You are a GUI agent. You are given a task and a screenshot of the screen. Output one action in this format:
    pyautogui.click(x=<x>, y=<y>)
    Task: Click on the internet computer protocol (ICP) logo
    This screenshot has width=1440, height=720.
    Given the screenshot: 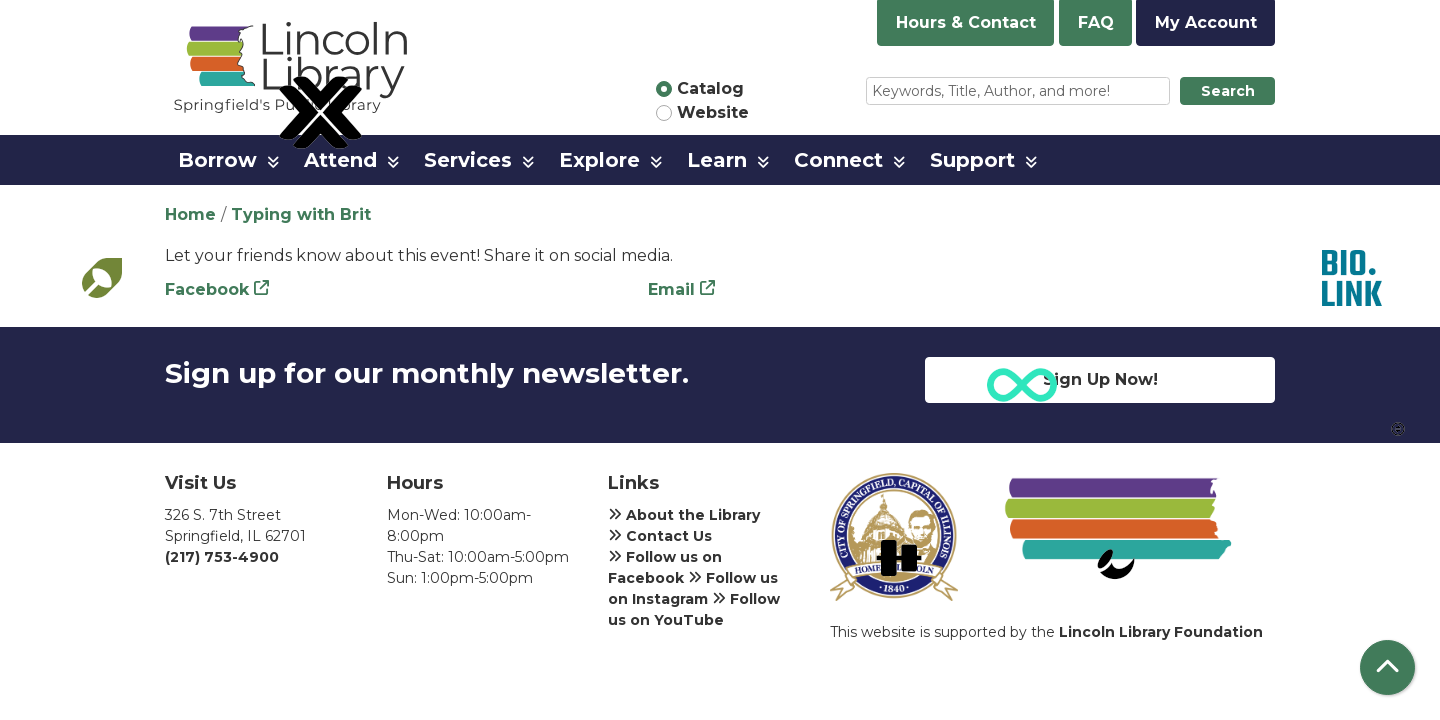 What is the action you would take?
    pyautogui.click(x=1022, y=385)
    